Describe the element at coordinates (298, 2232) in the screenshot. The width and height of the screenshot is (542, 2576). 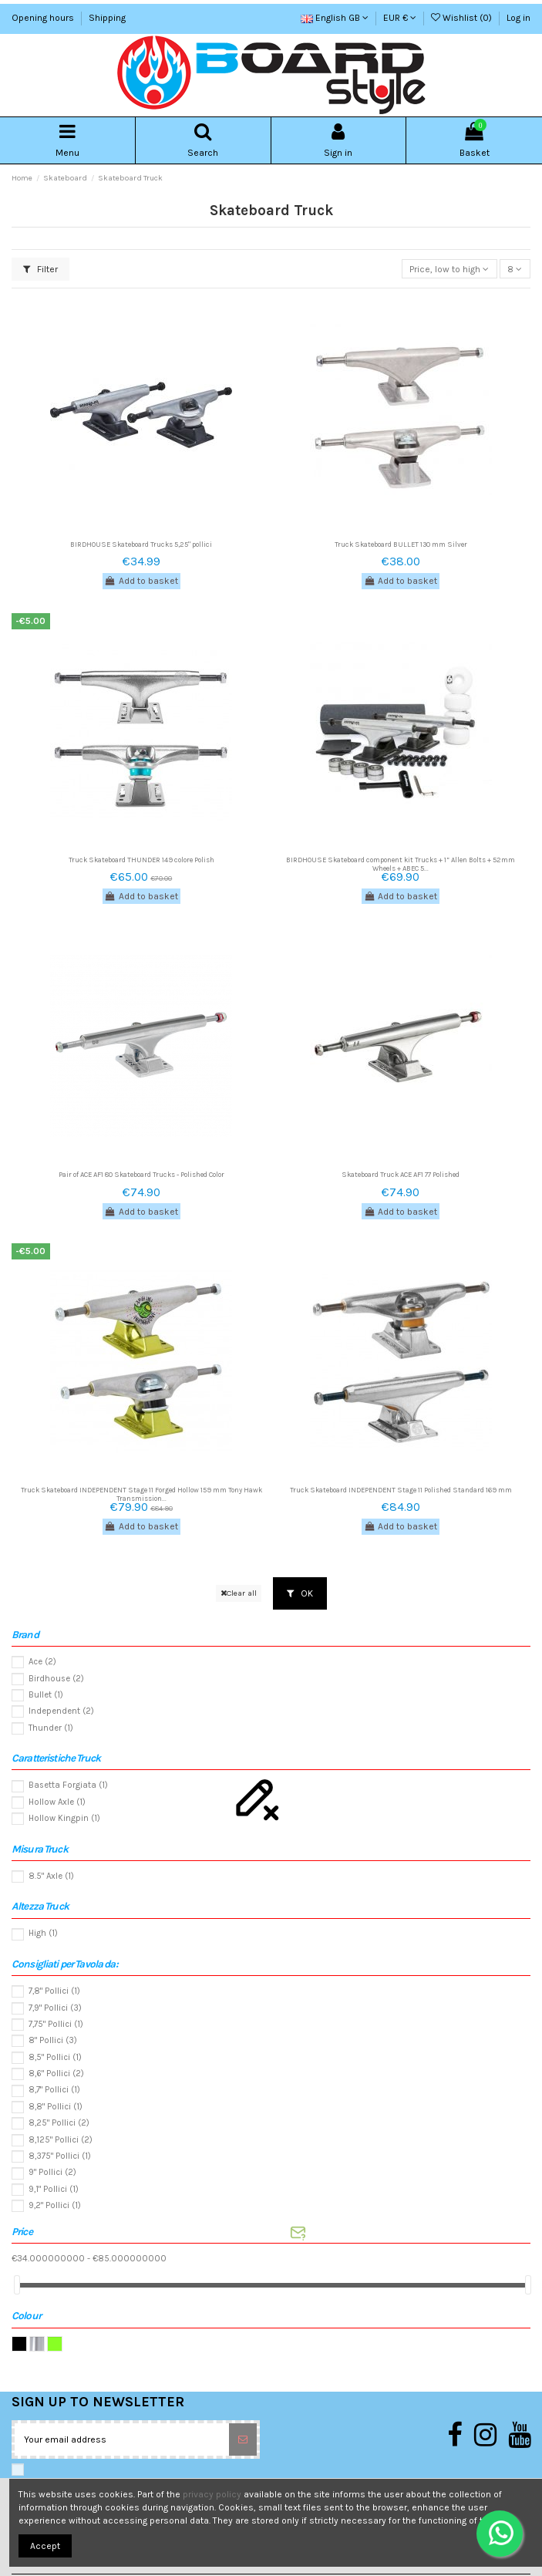
I see `email help or support` at that location.